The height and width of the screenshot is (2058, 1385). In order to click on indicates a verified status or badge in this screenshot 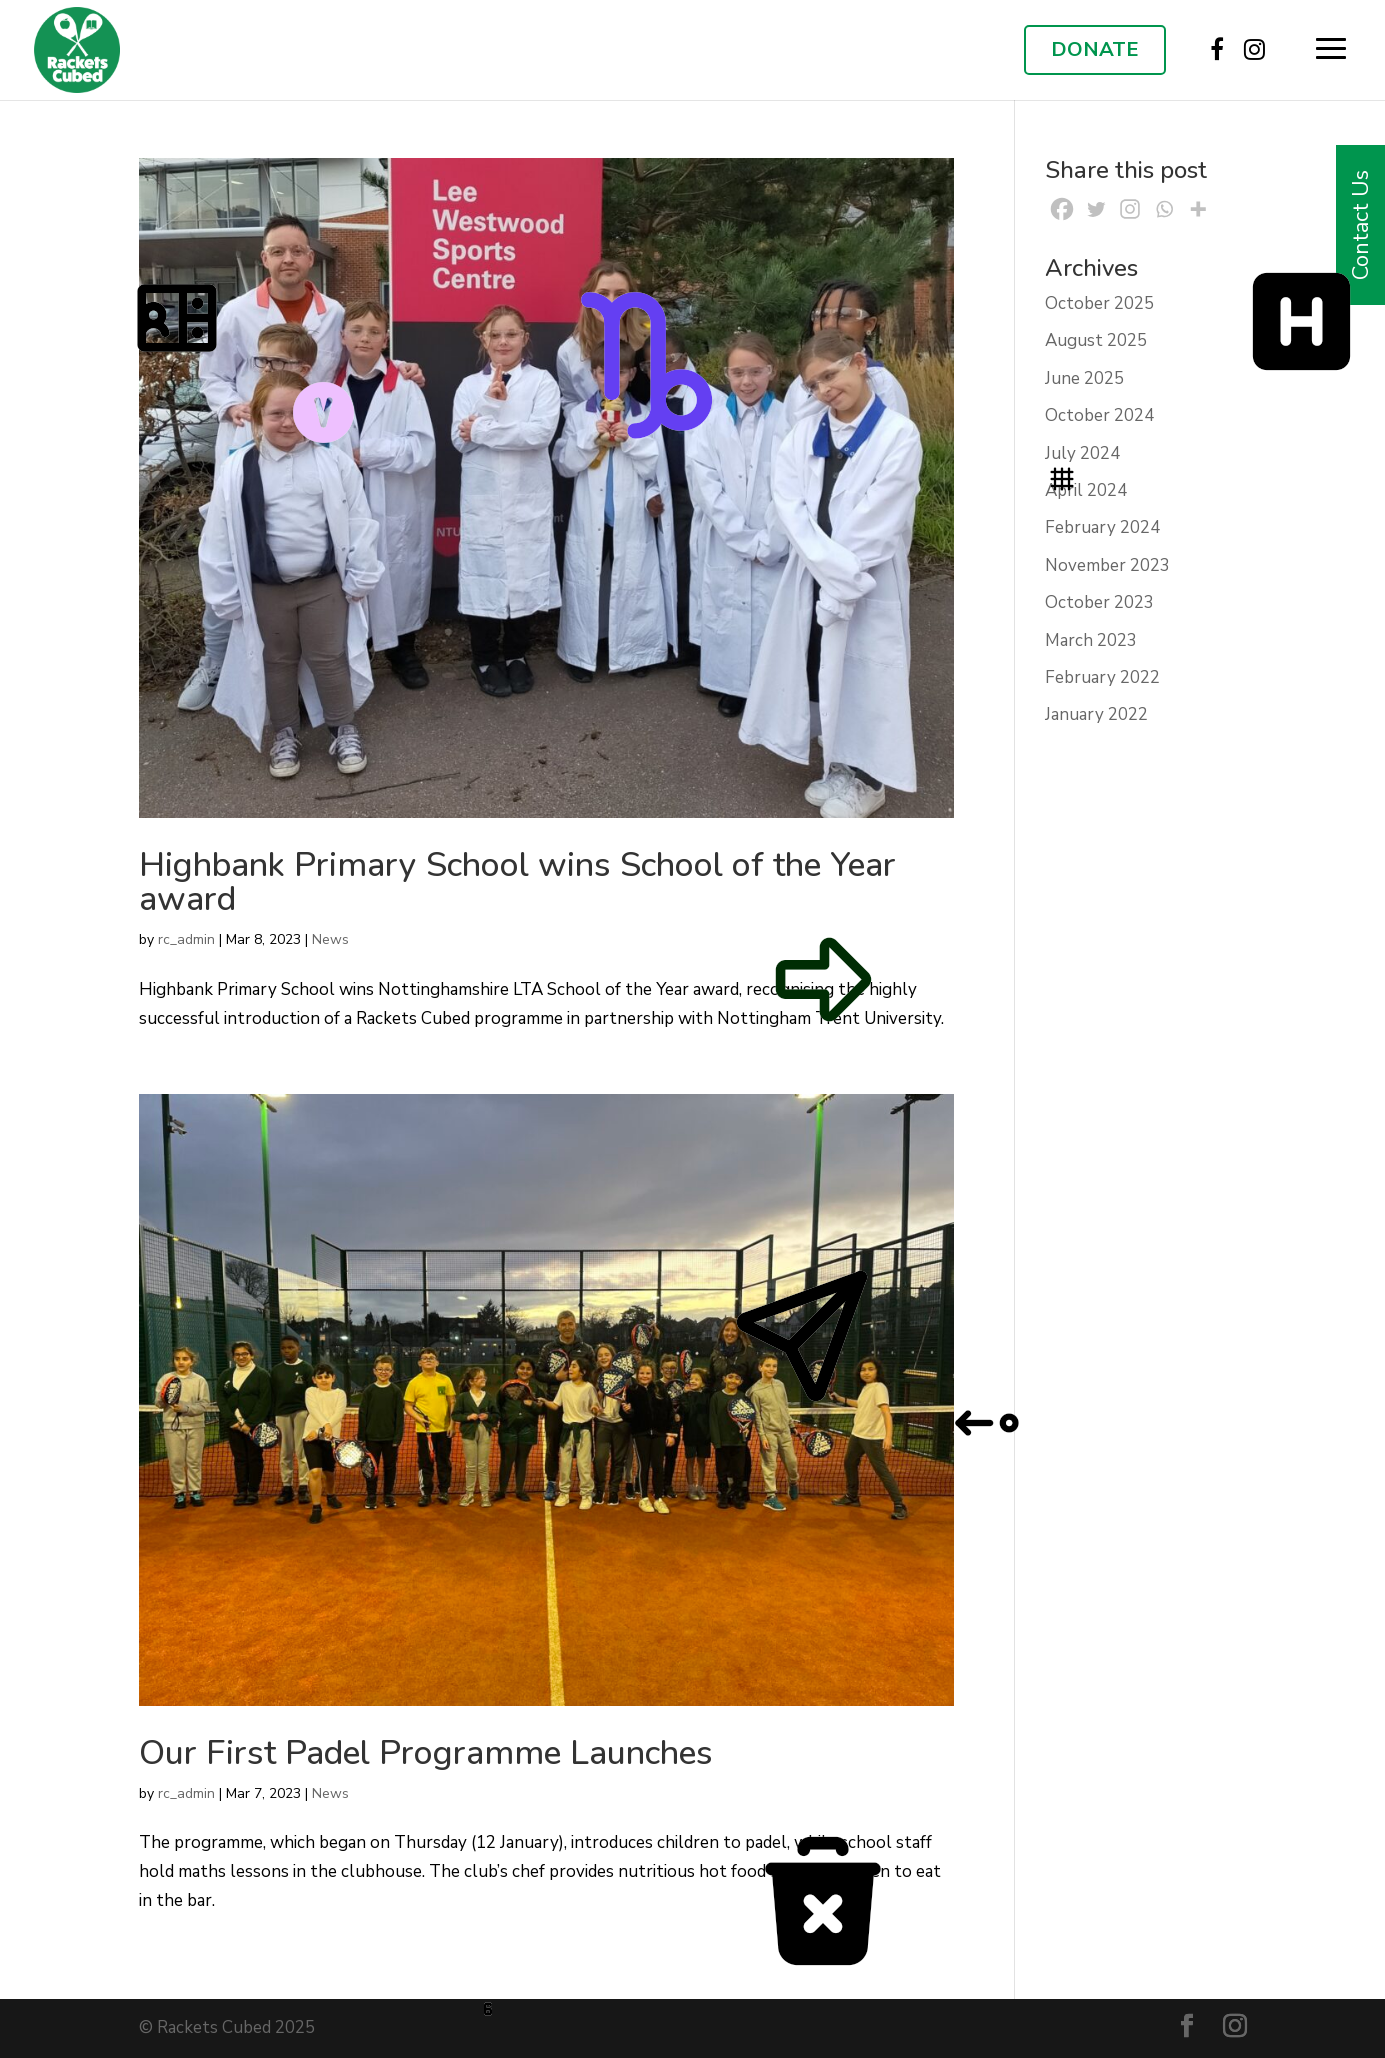, I will do `click(323, 412)`.